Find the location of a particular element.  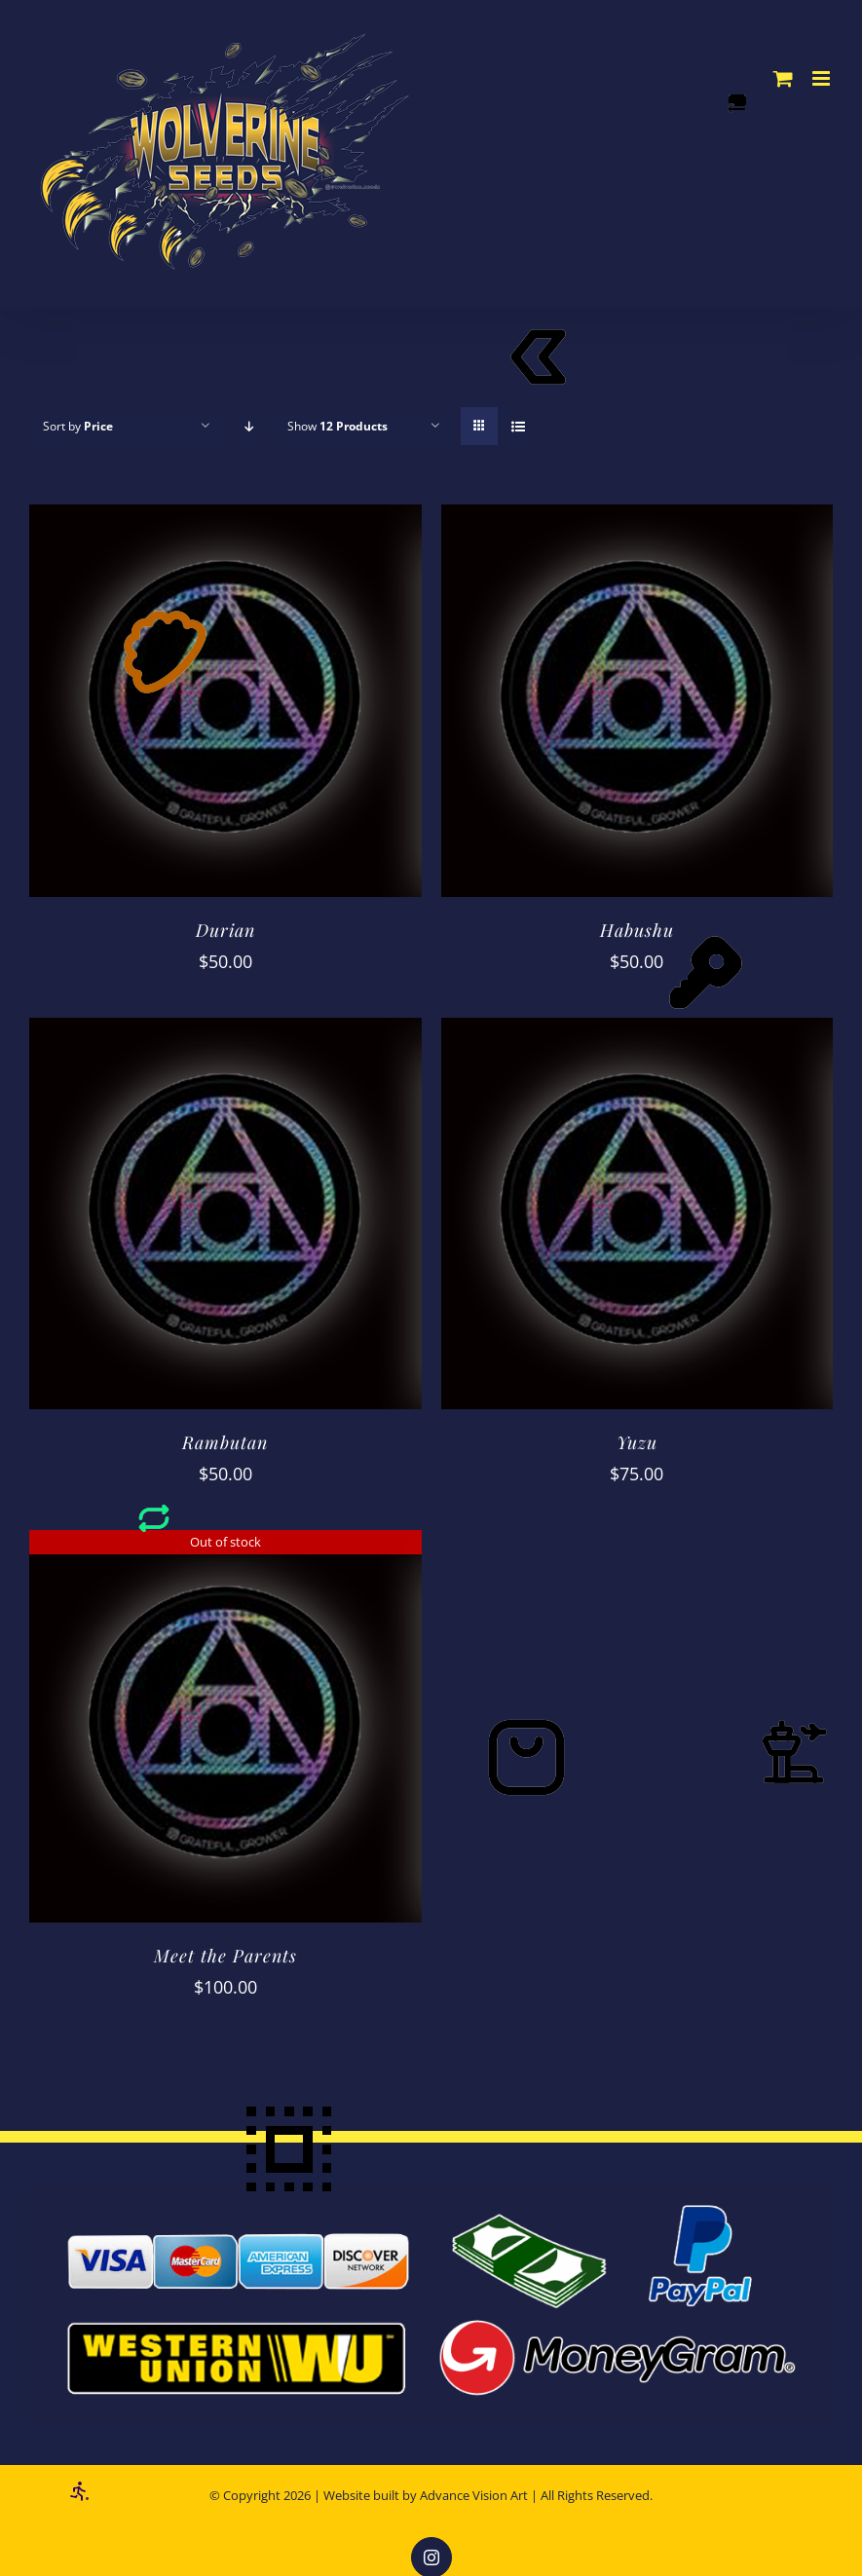

enable repeat or loop playback is located at coordinates (154, 1518).